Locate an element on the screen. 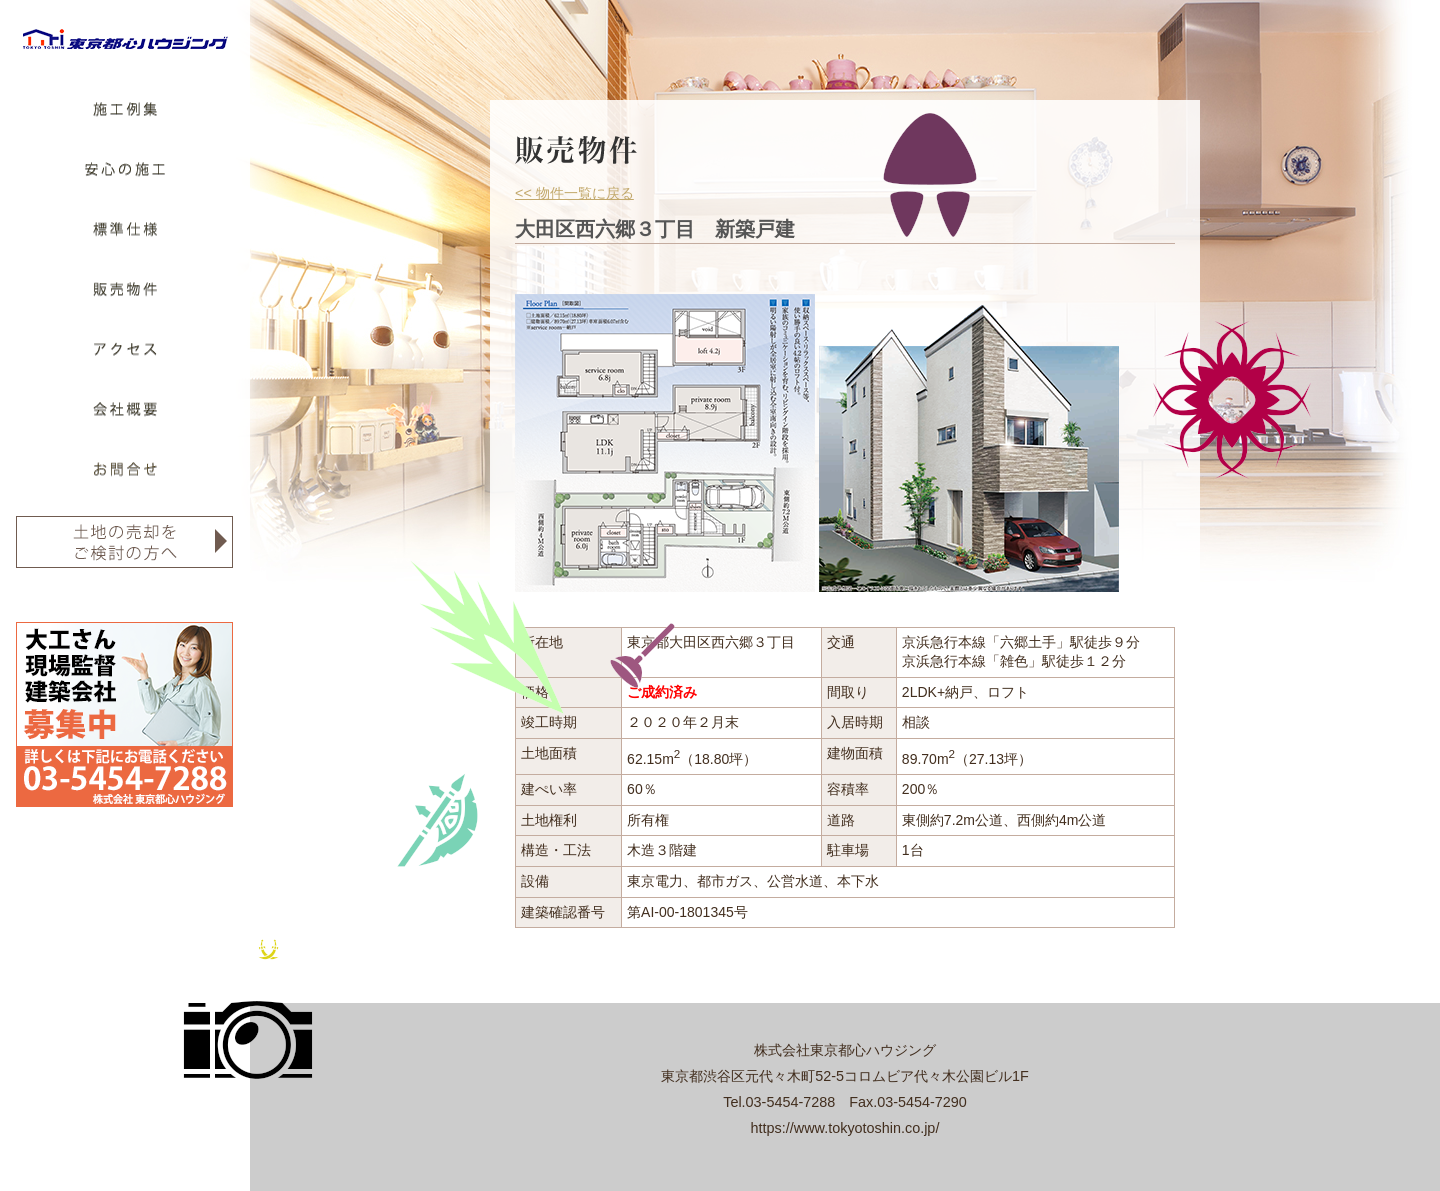 This screenshot has width=1440, height=1191. select warrior or berserker class is located at coordinates (435, 820).